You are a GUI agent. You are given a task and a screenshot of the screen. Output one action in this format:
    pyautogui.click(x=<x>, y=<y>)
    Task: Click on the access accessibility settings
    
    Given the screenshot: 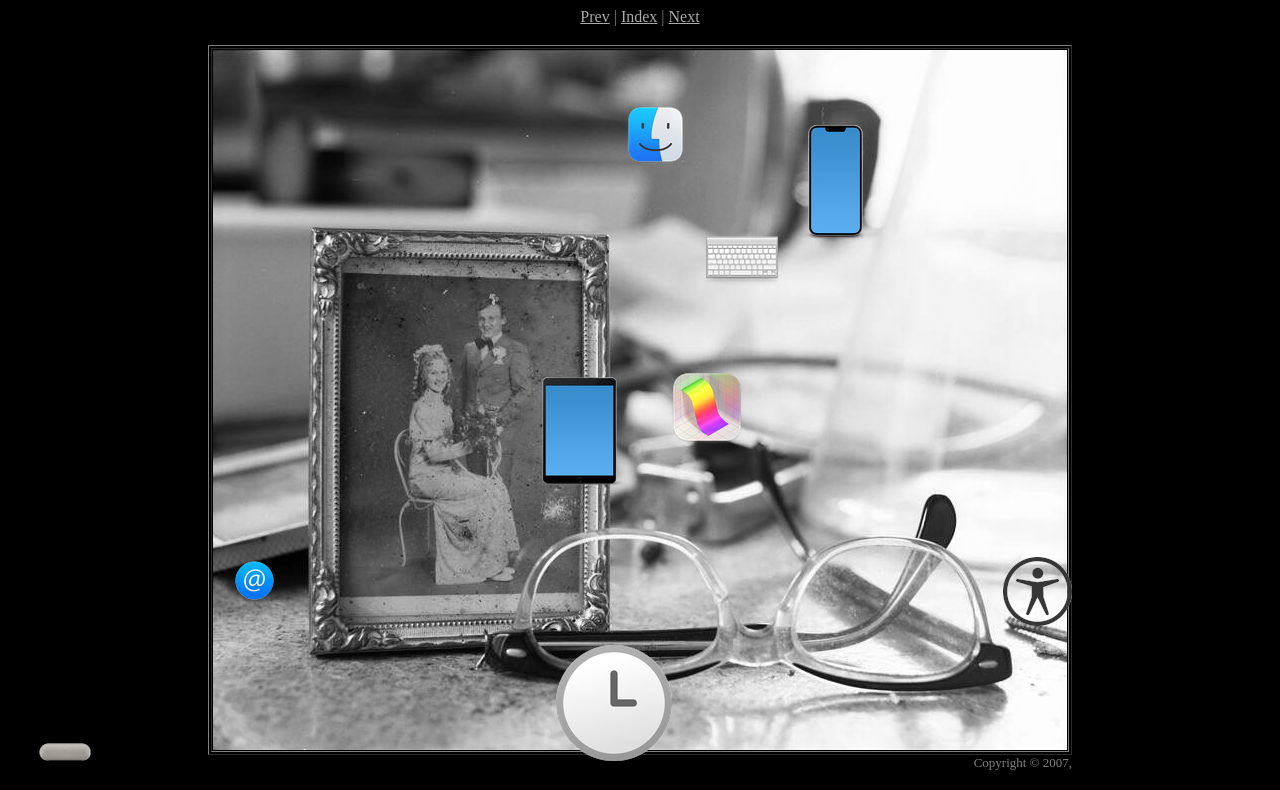 What is the action you would take?
    pyautogui.click(x=1037, y=591)
    